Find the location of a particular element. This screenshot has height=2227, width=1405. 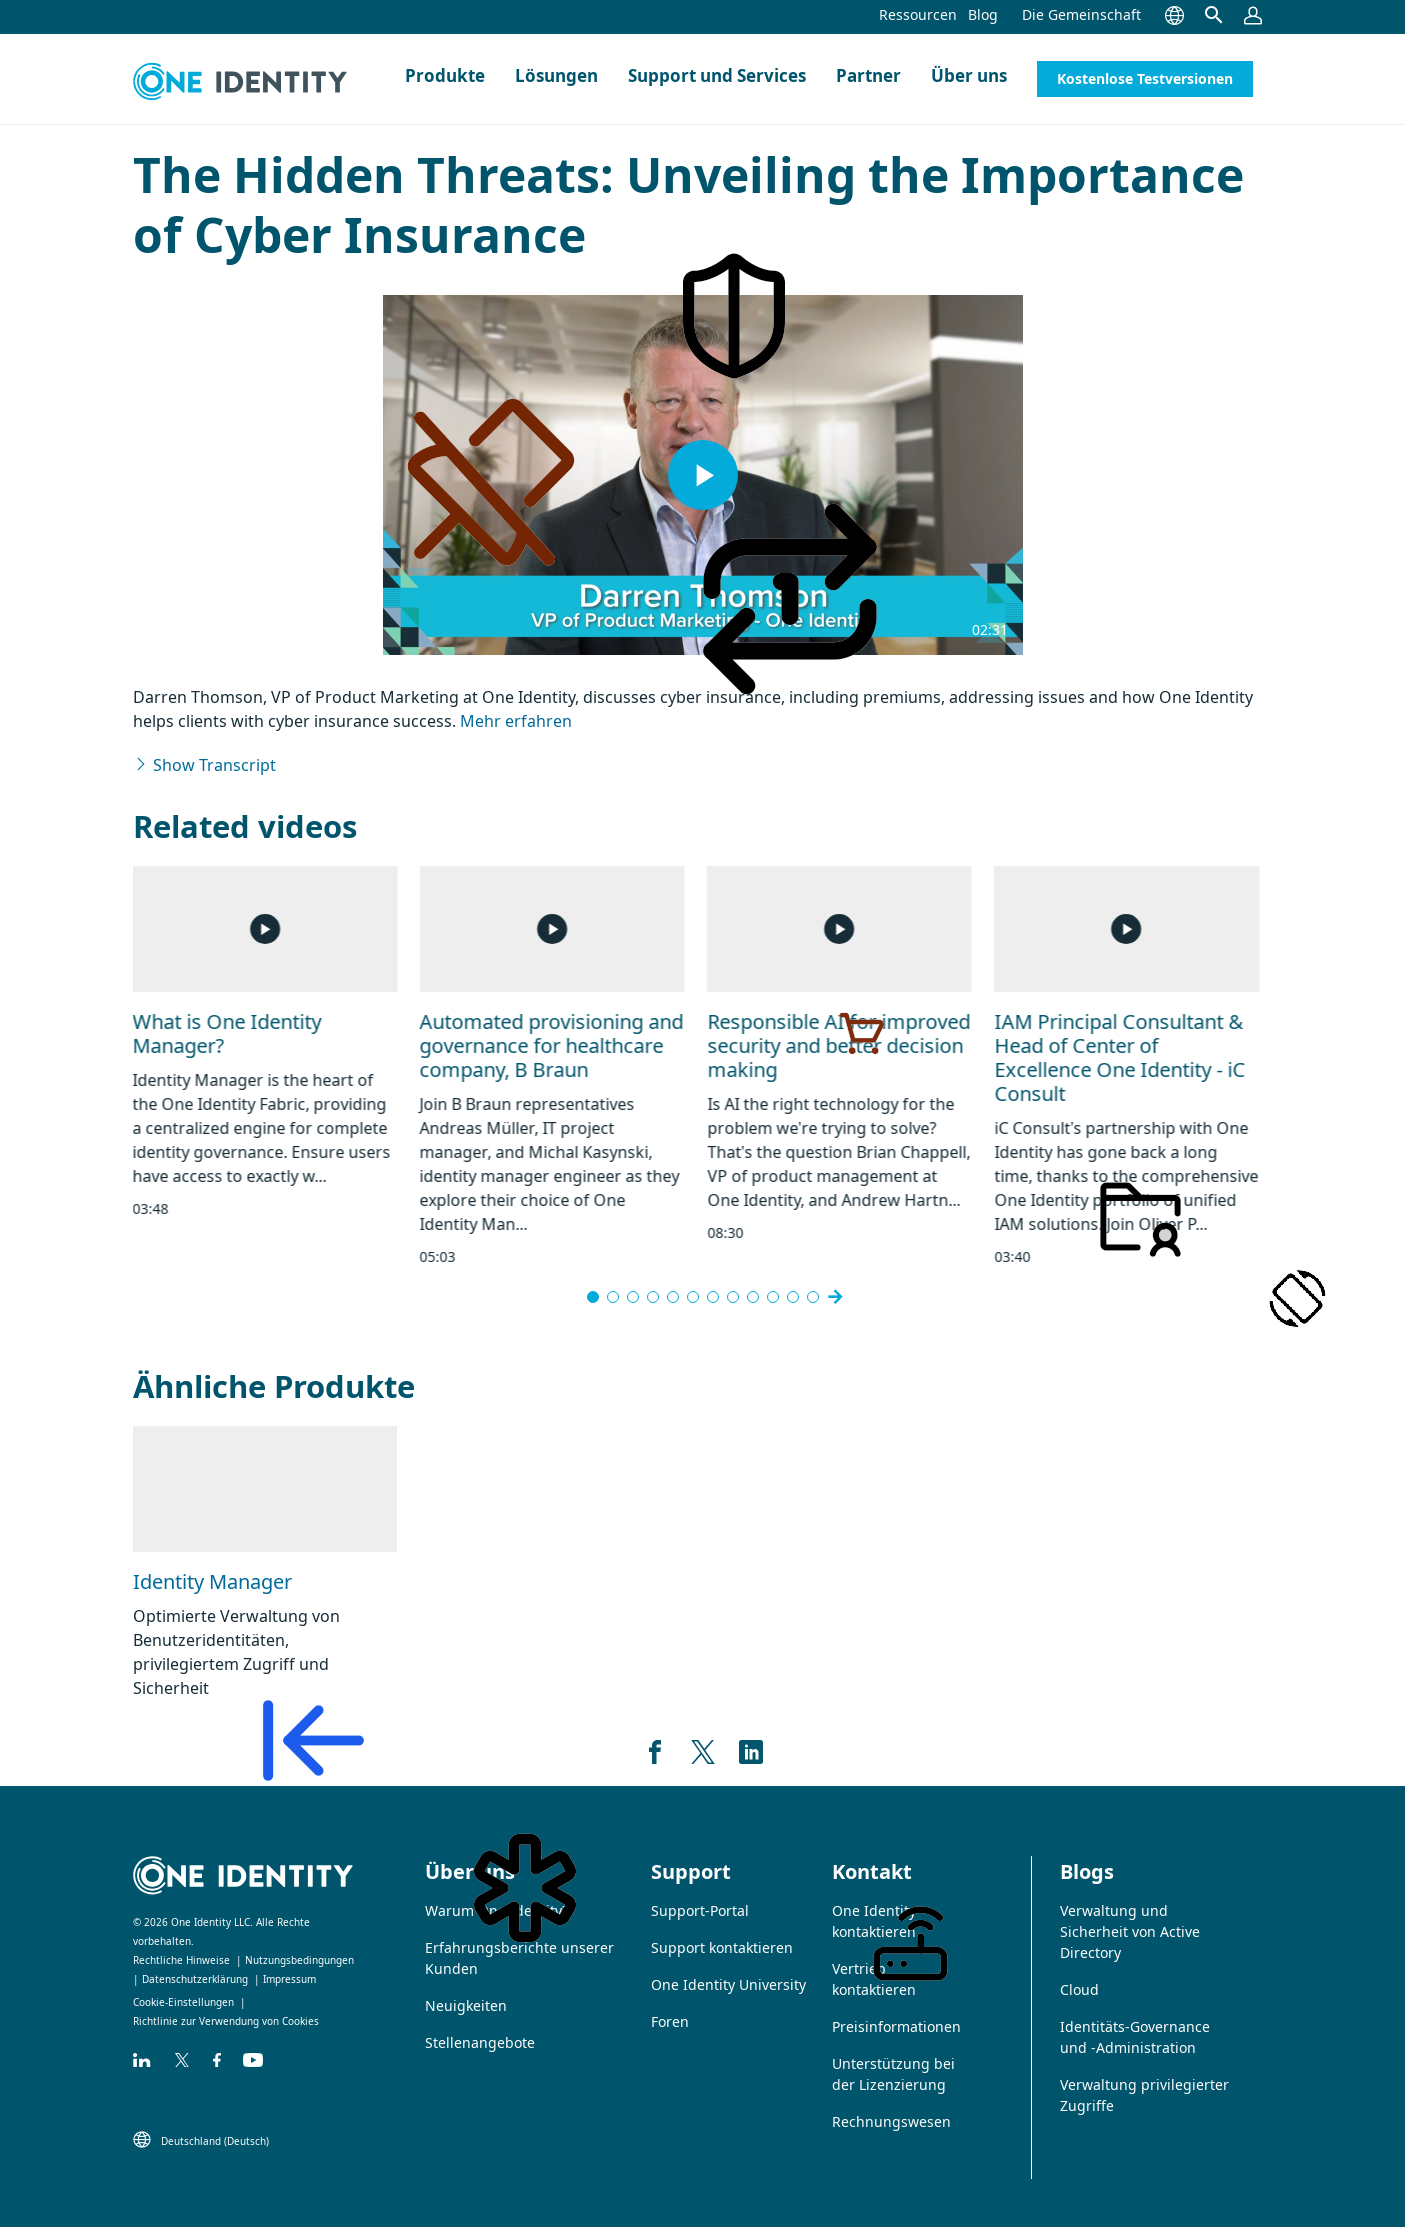

unpin this item is located at coordinates (484, 488).